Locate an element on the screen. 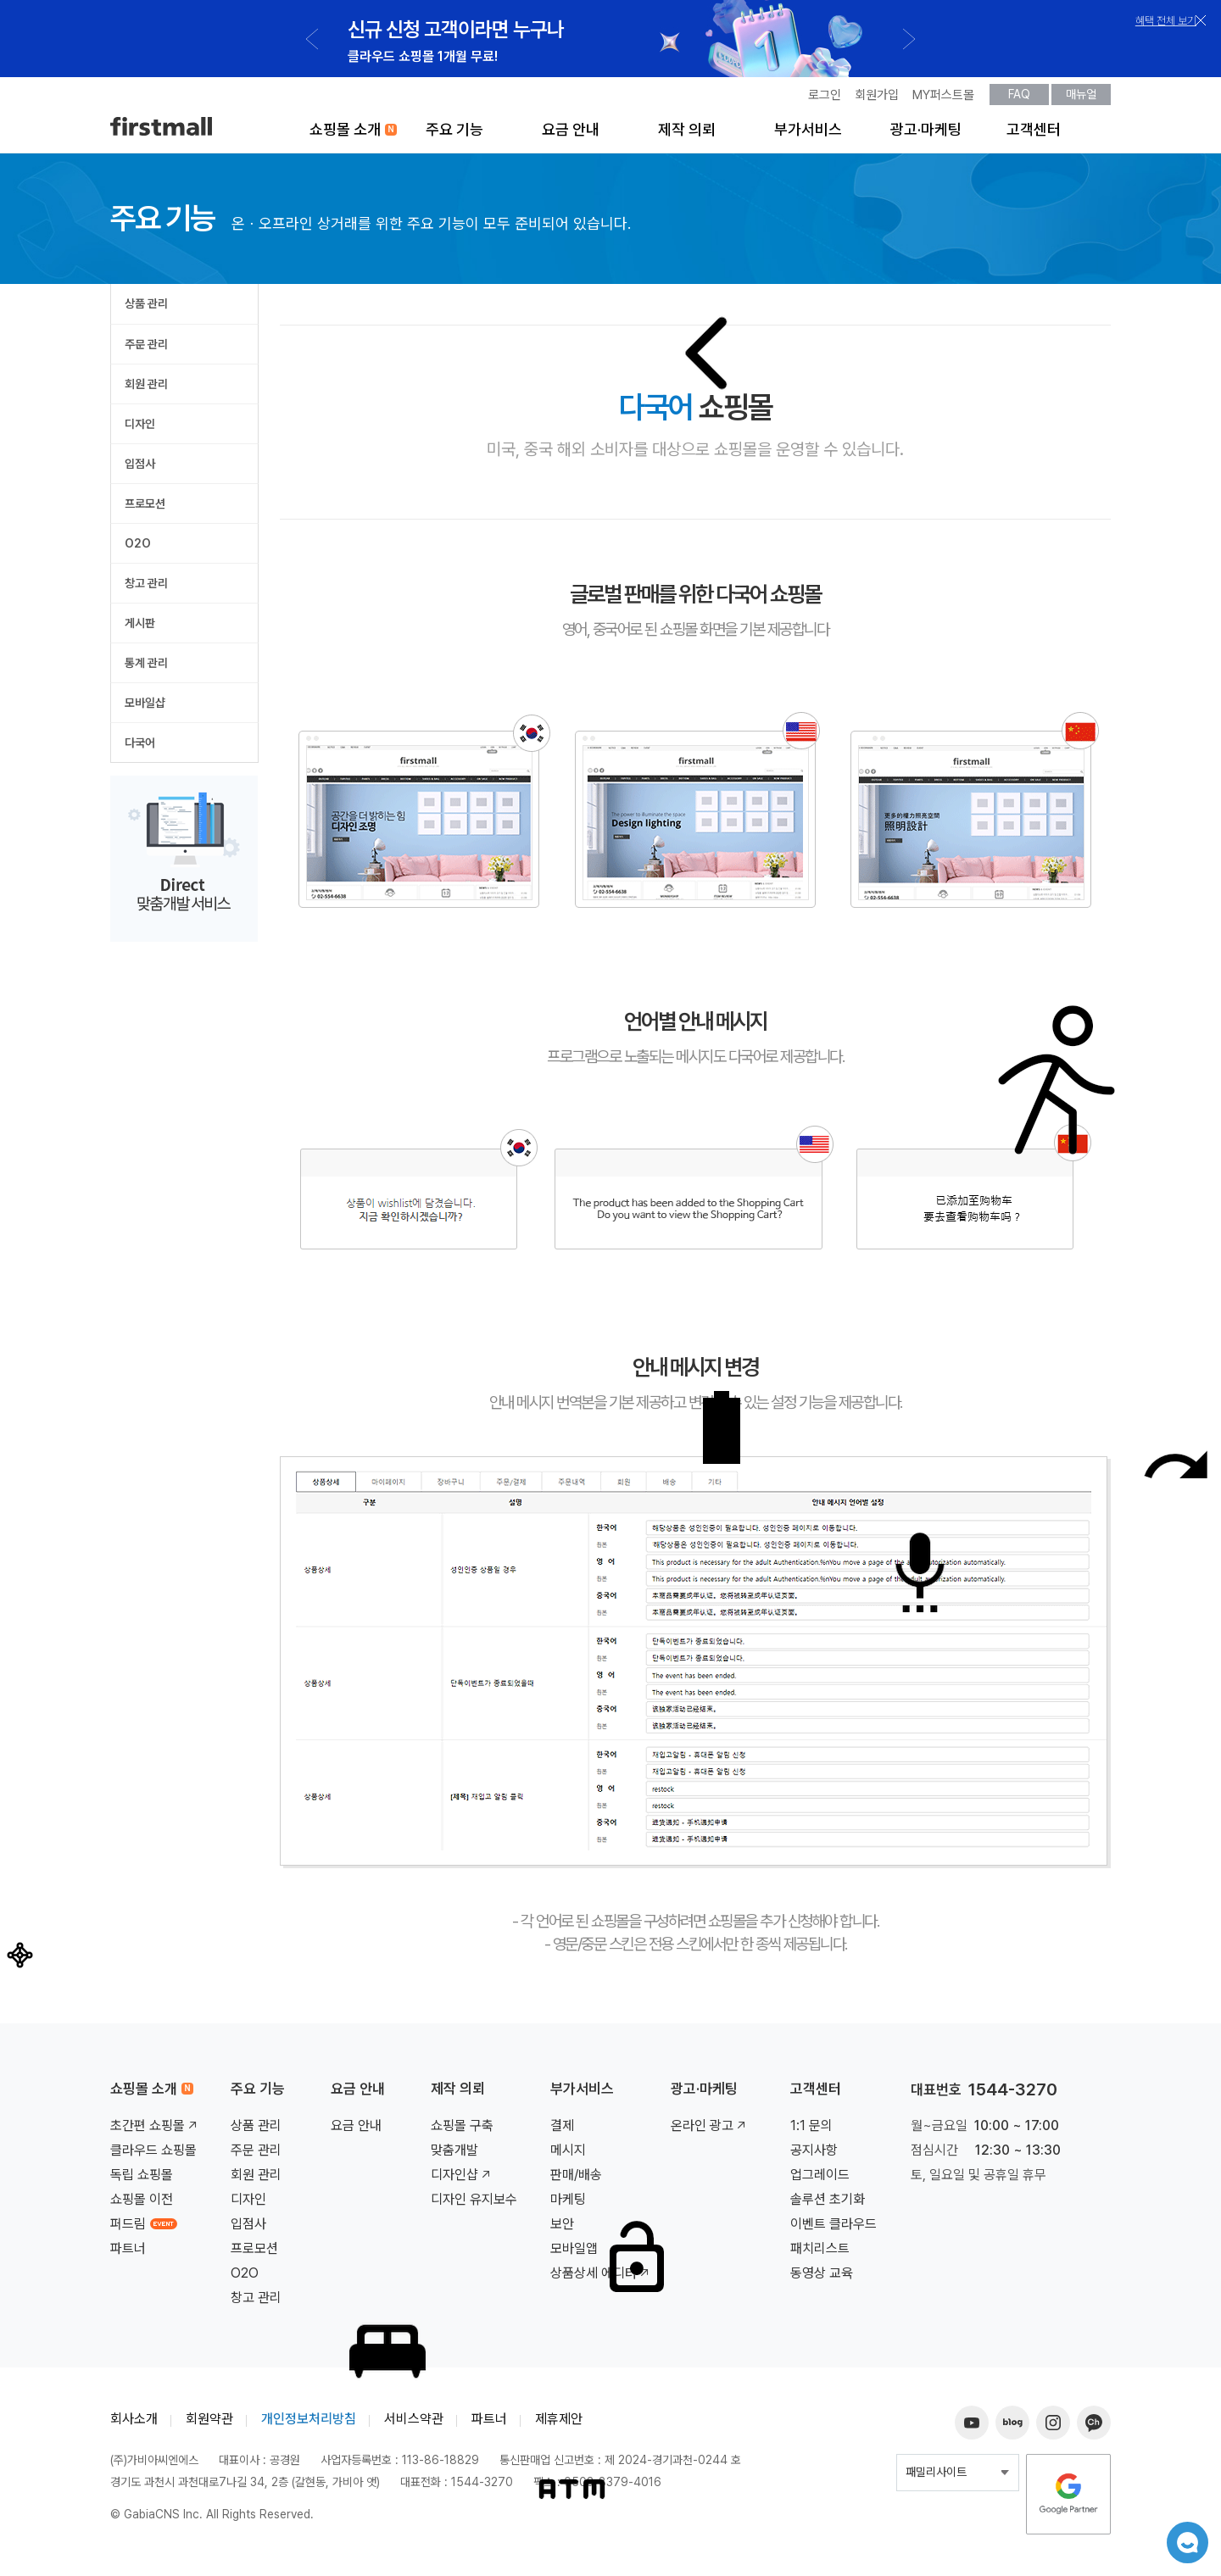  indicates an unlocked or unsecured state is located at coordinates (637, 2258).